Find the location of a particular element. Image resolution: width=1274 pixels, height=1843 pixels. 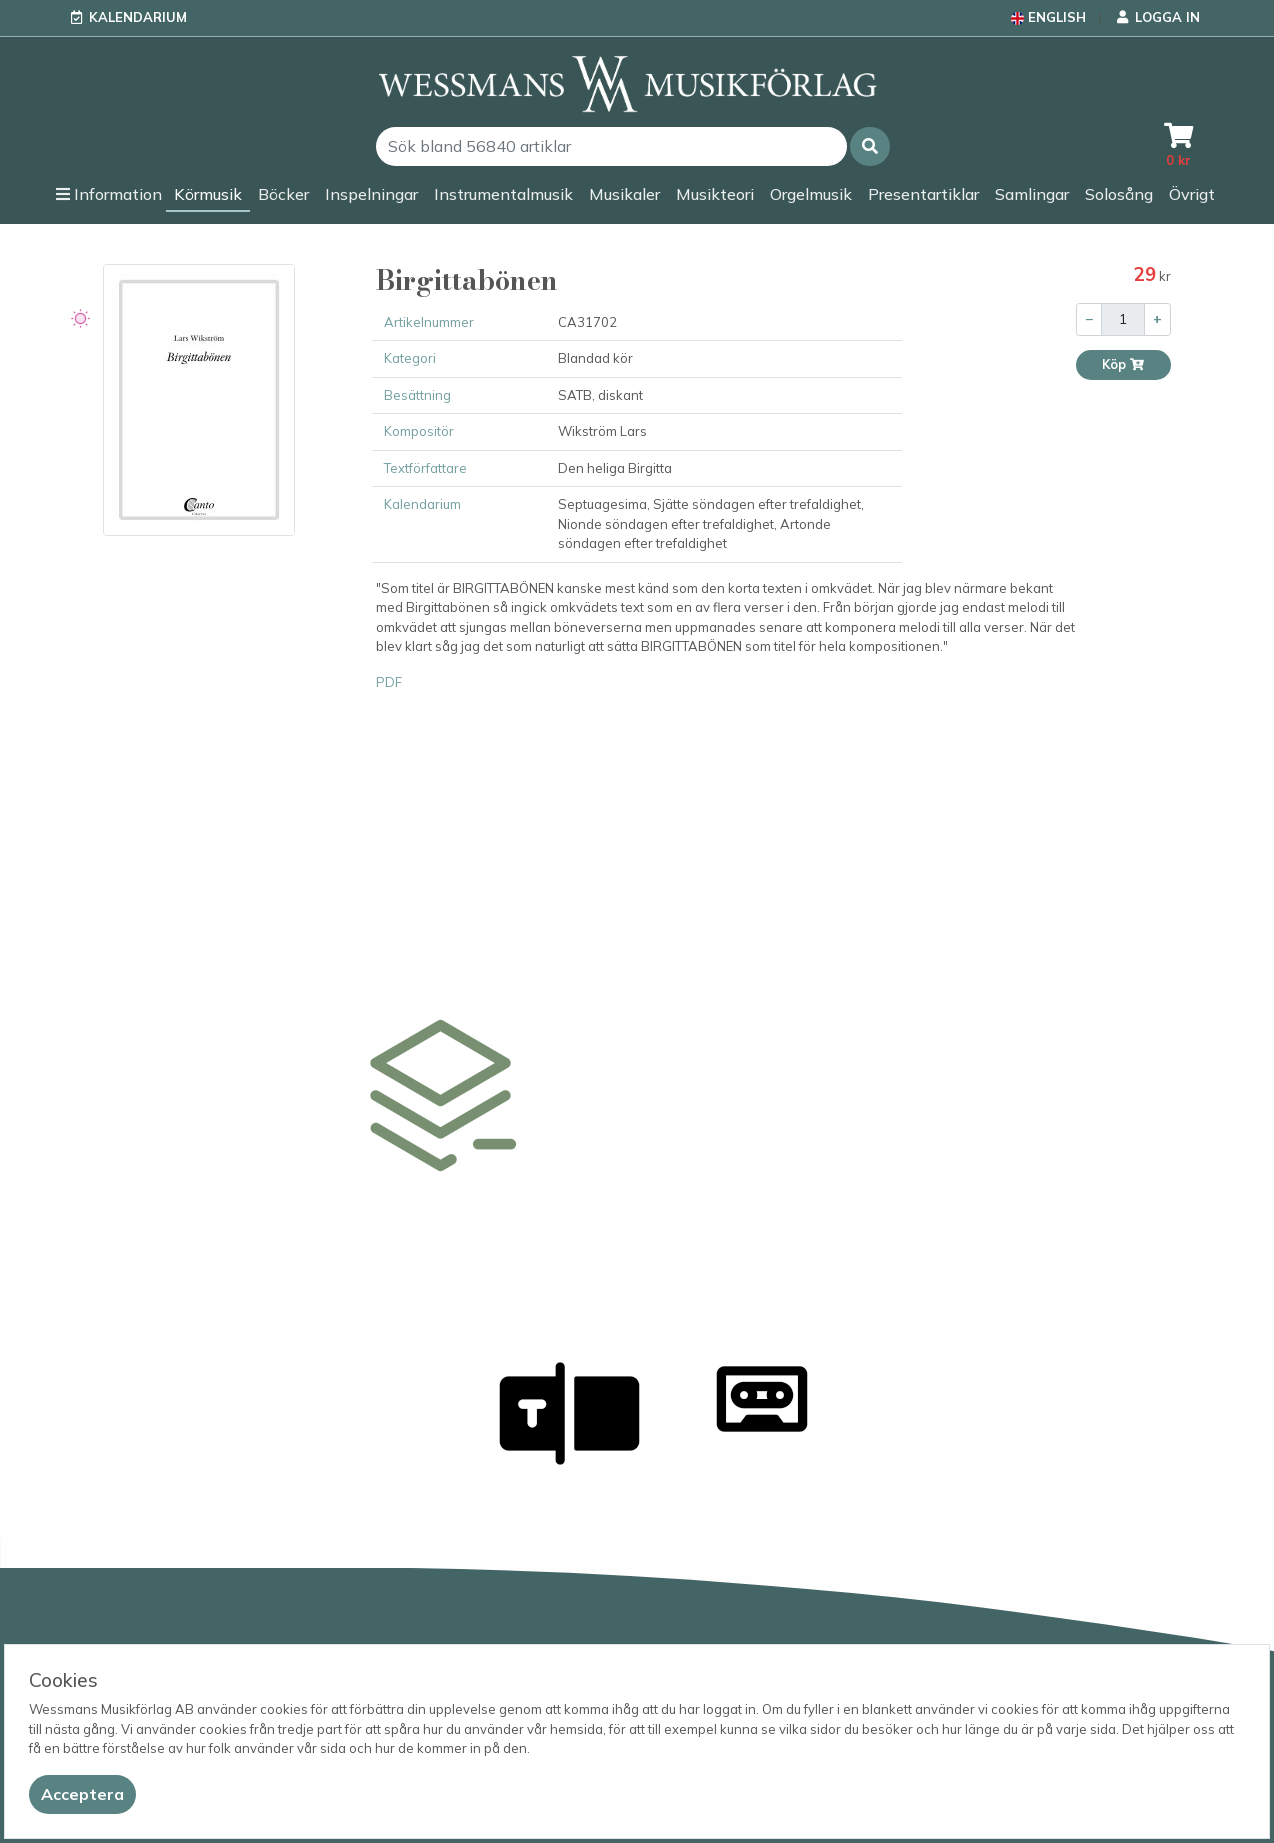

remove a layer from the stack is located at coordinates (440, 1095).